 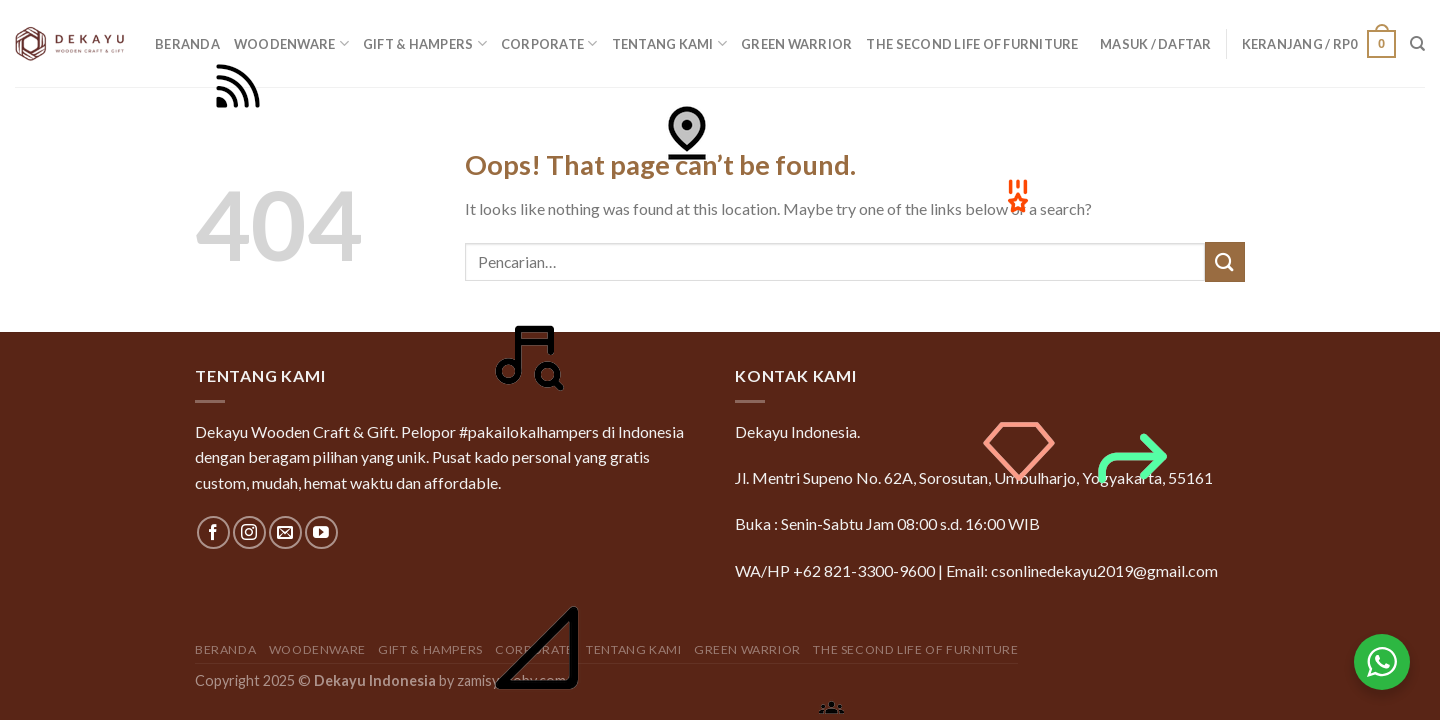 I want to click on drop a pin on the map, so click(x=687, y=133).